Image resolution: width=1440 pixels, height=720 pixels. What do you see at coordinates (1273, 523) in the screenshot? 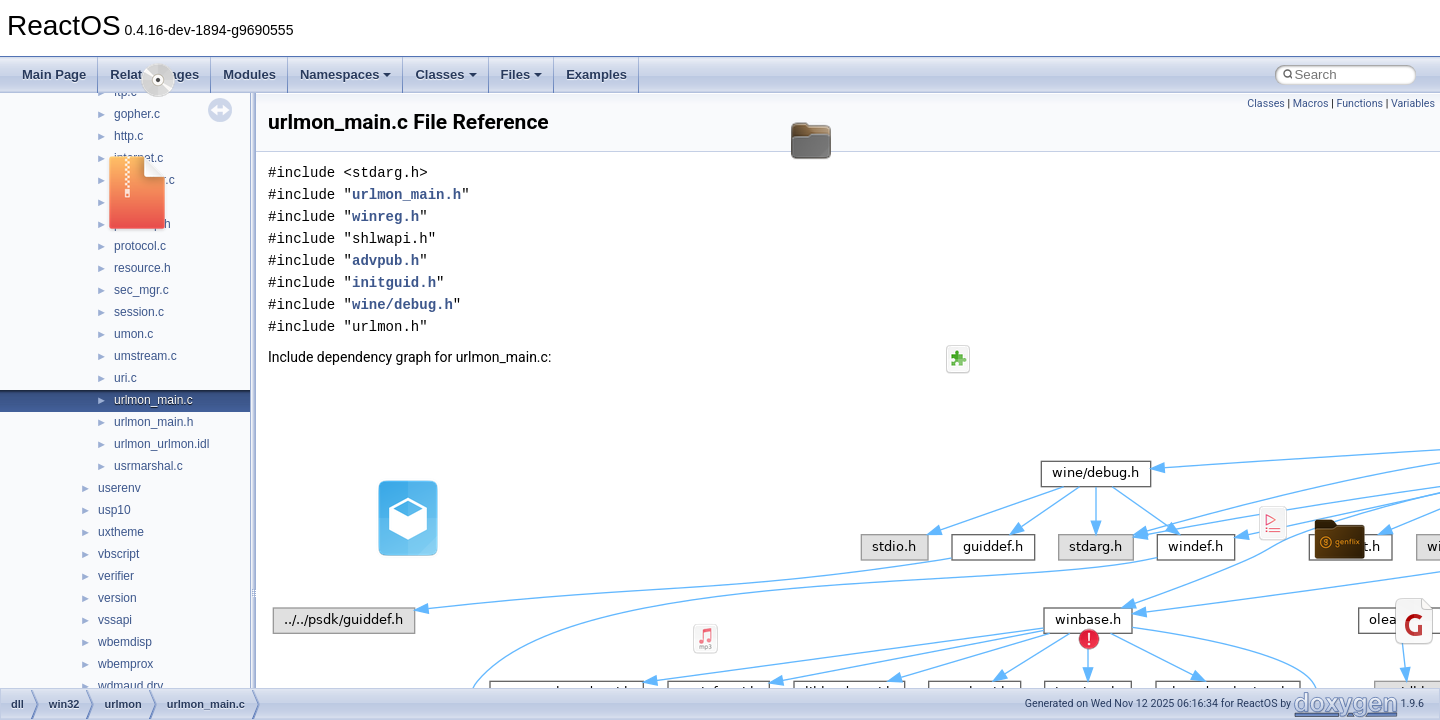
I see `an audio playlist file` at bounding box center [1273, 523].